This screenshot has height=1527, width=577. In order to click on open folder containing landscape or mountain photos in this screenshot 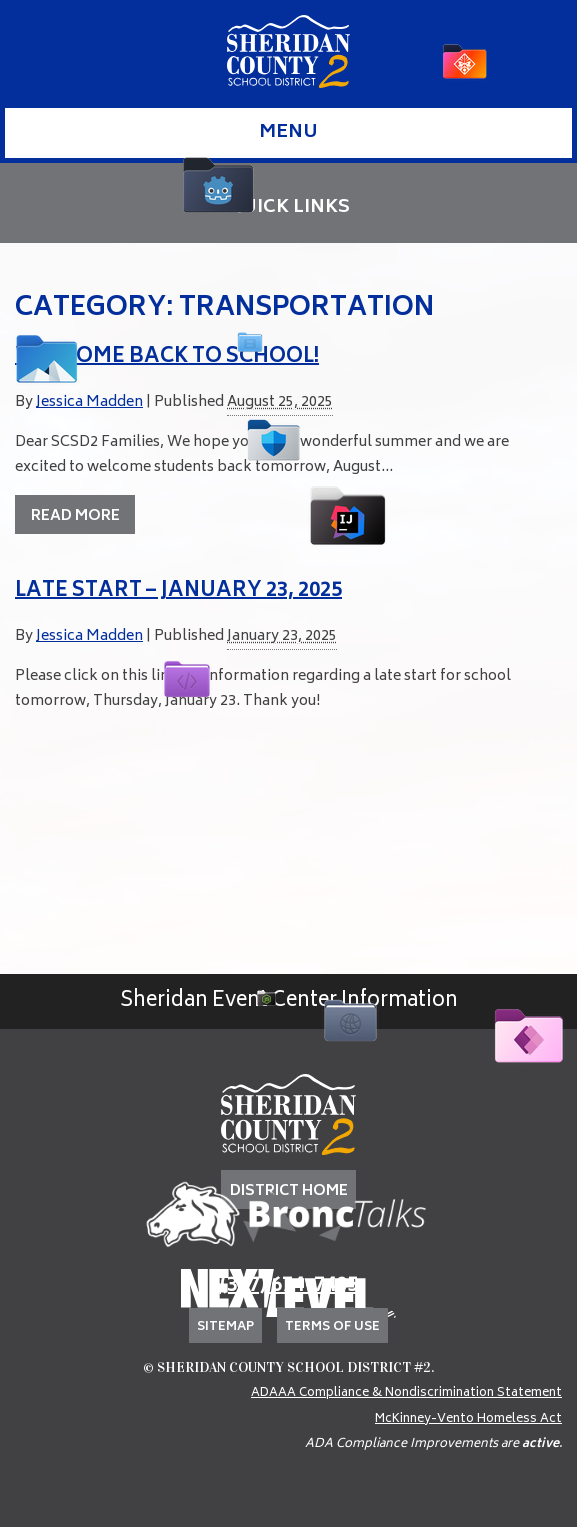, I will do `click(46, 360)`.